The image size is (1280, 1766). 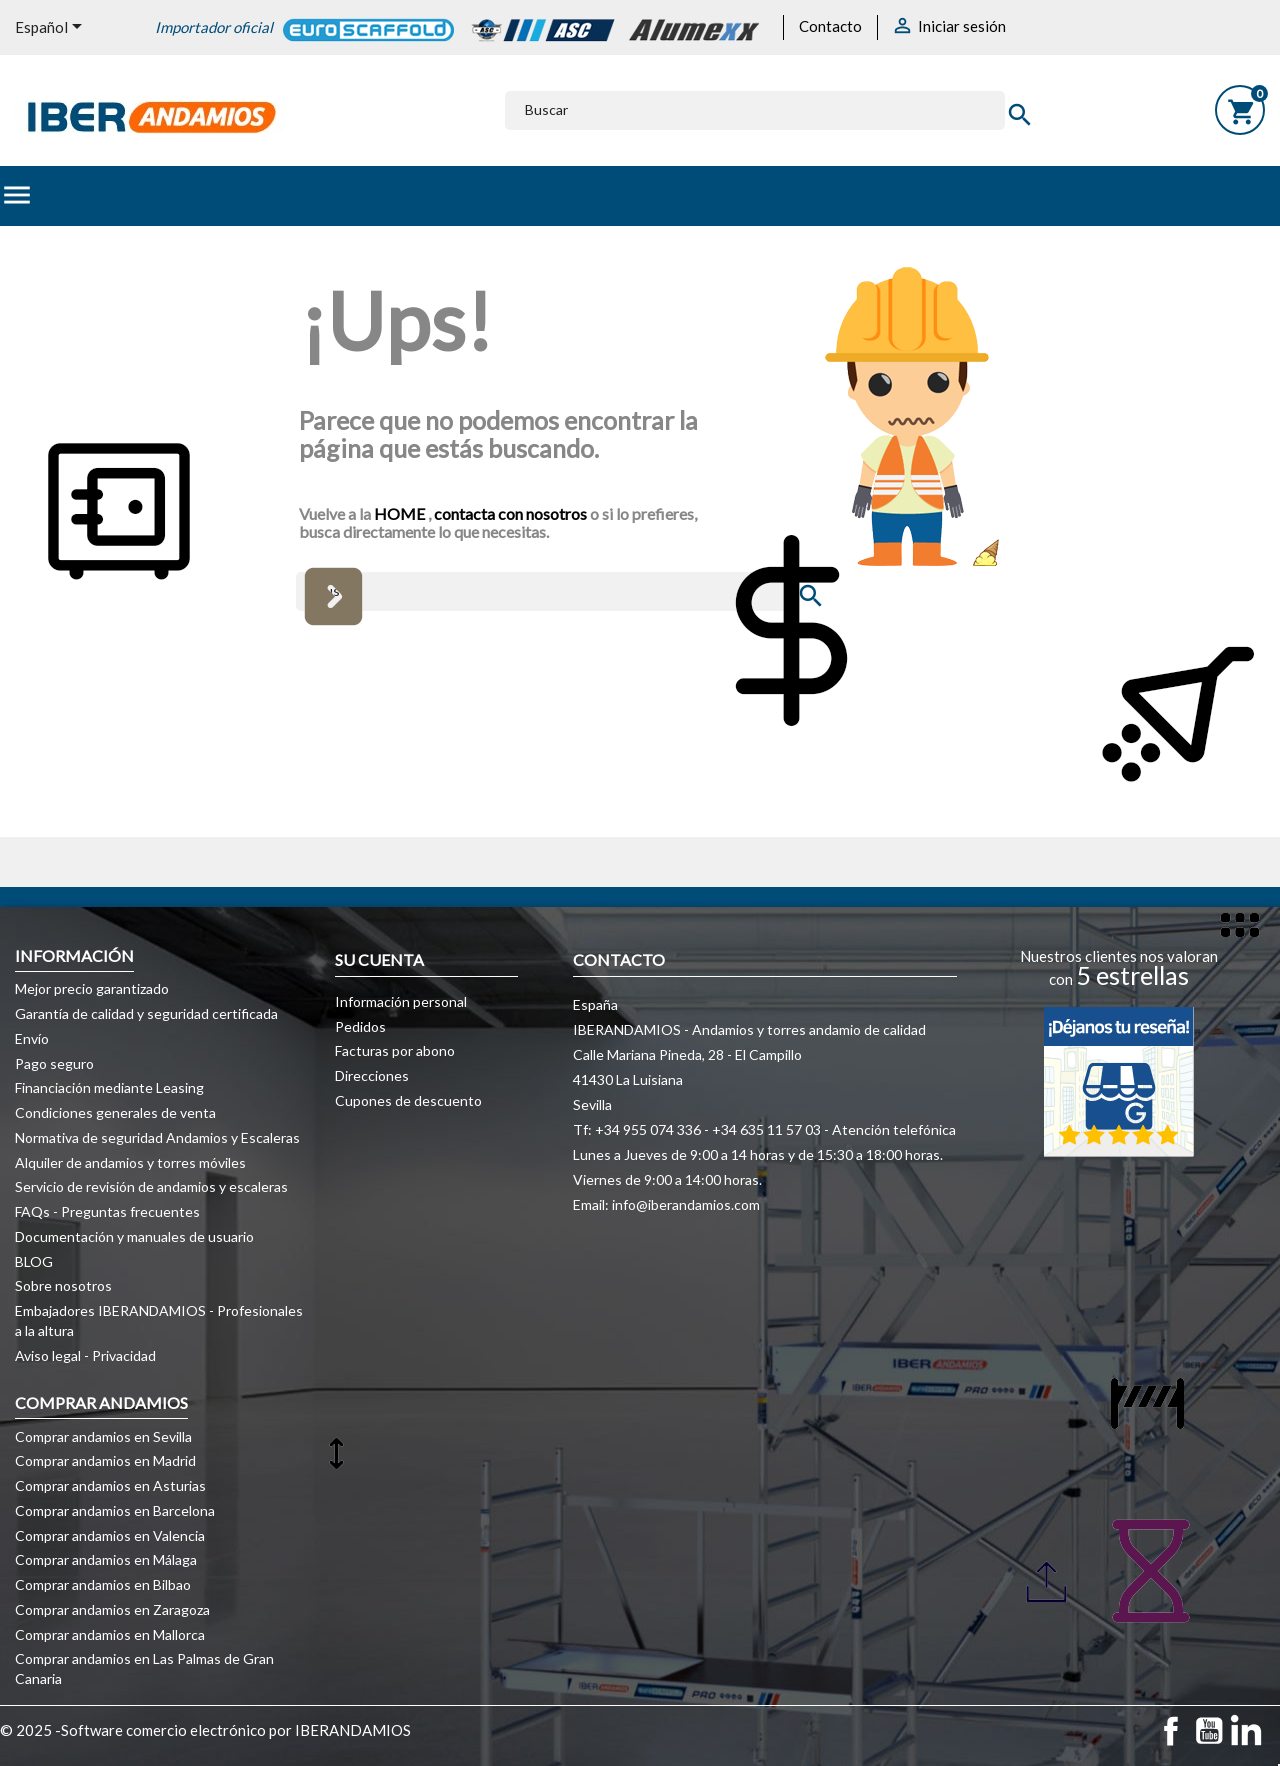 I want to click on bathroom or shower amenity indicator, so click(x=1177, y=707).